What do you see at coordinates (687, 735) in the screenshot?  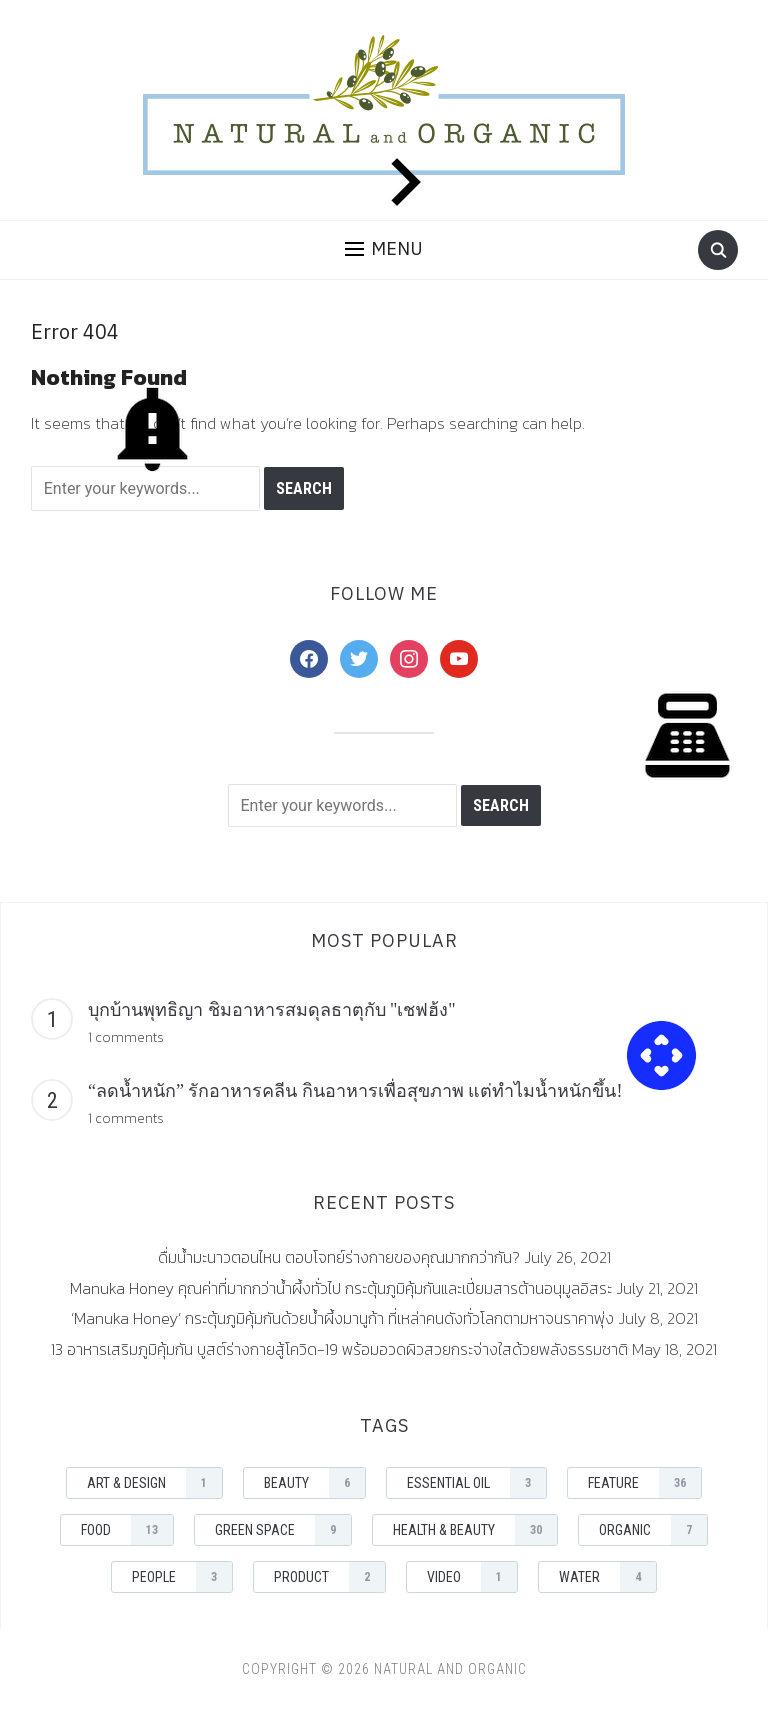 I see `access point of sale or checkout system` at bounding box center [687, 735].